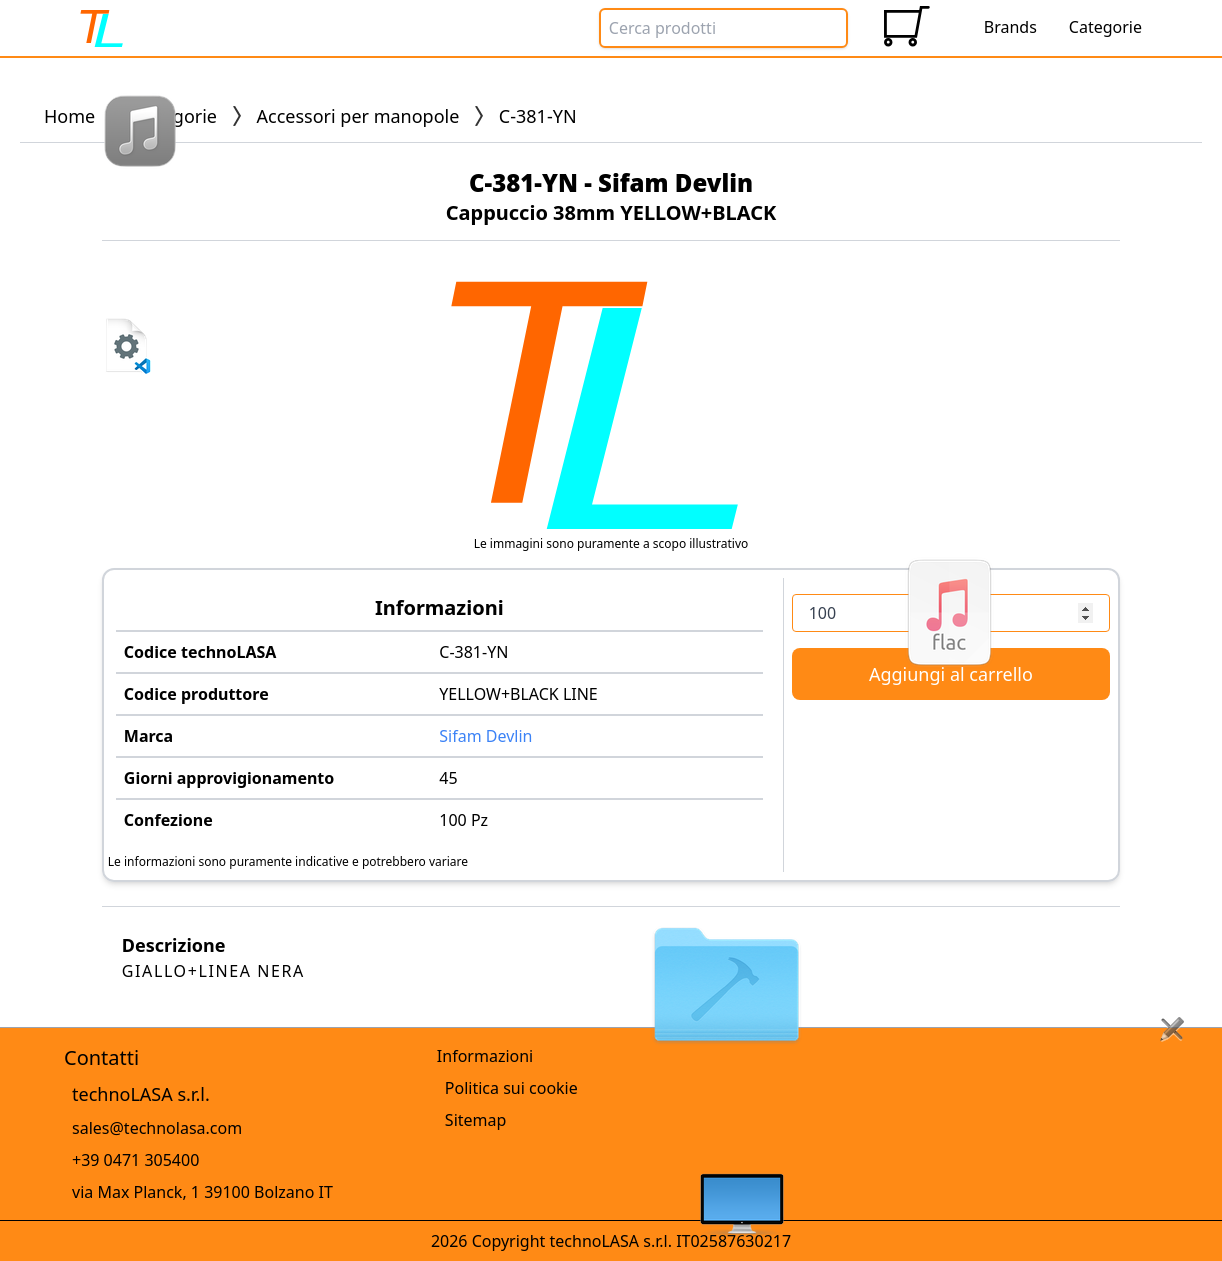  Describe the element at coordinates (949, 612) in the screenshot. I see `a flac audio file in ogg container format` at that location.